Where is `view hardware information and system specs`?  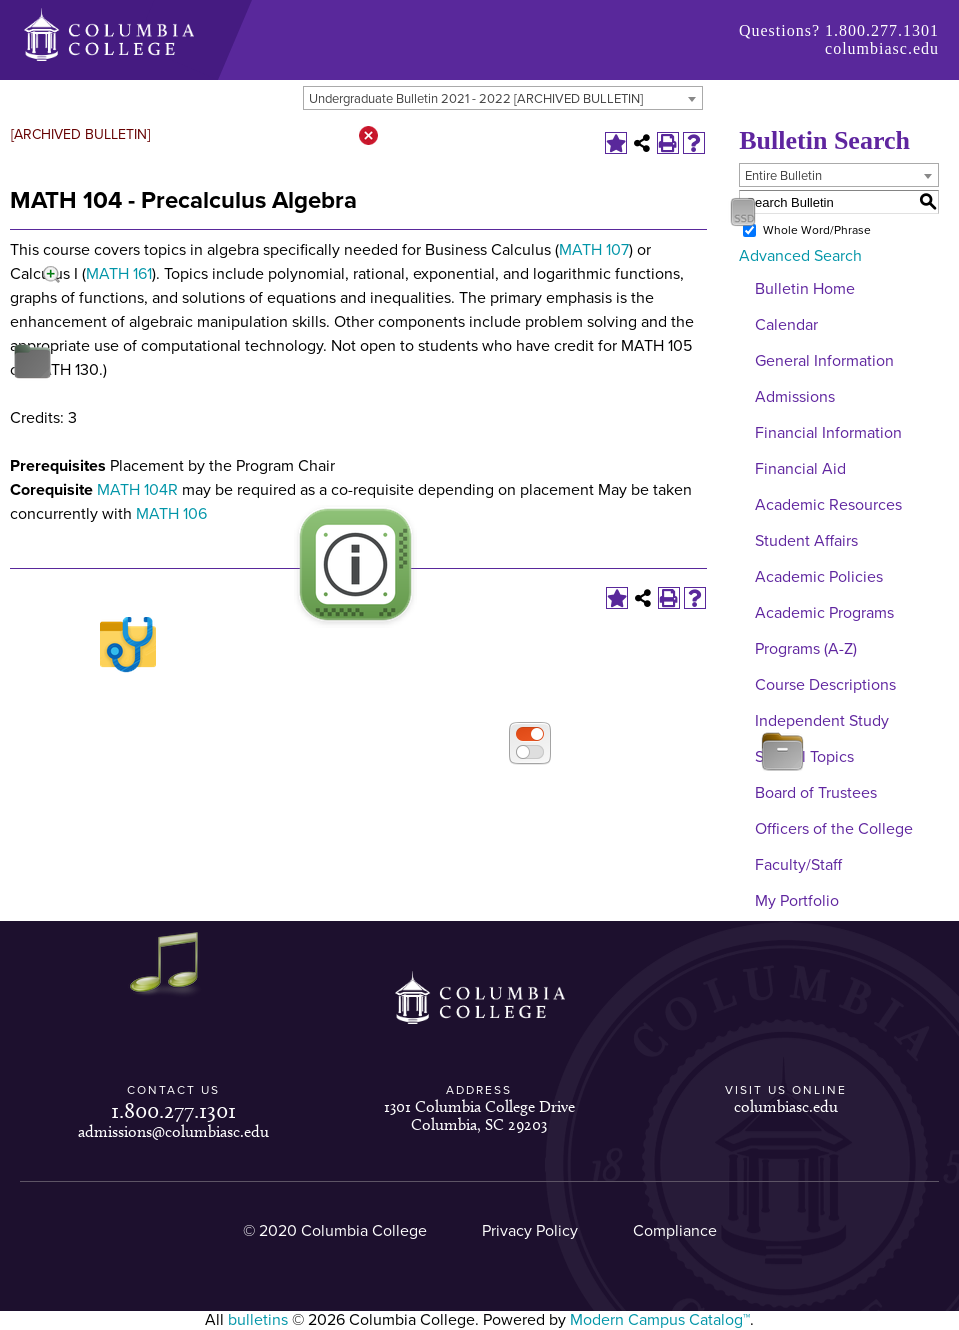
view hardware information and system specs is located at coordinates (355, 566).